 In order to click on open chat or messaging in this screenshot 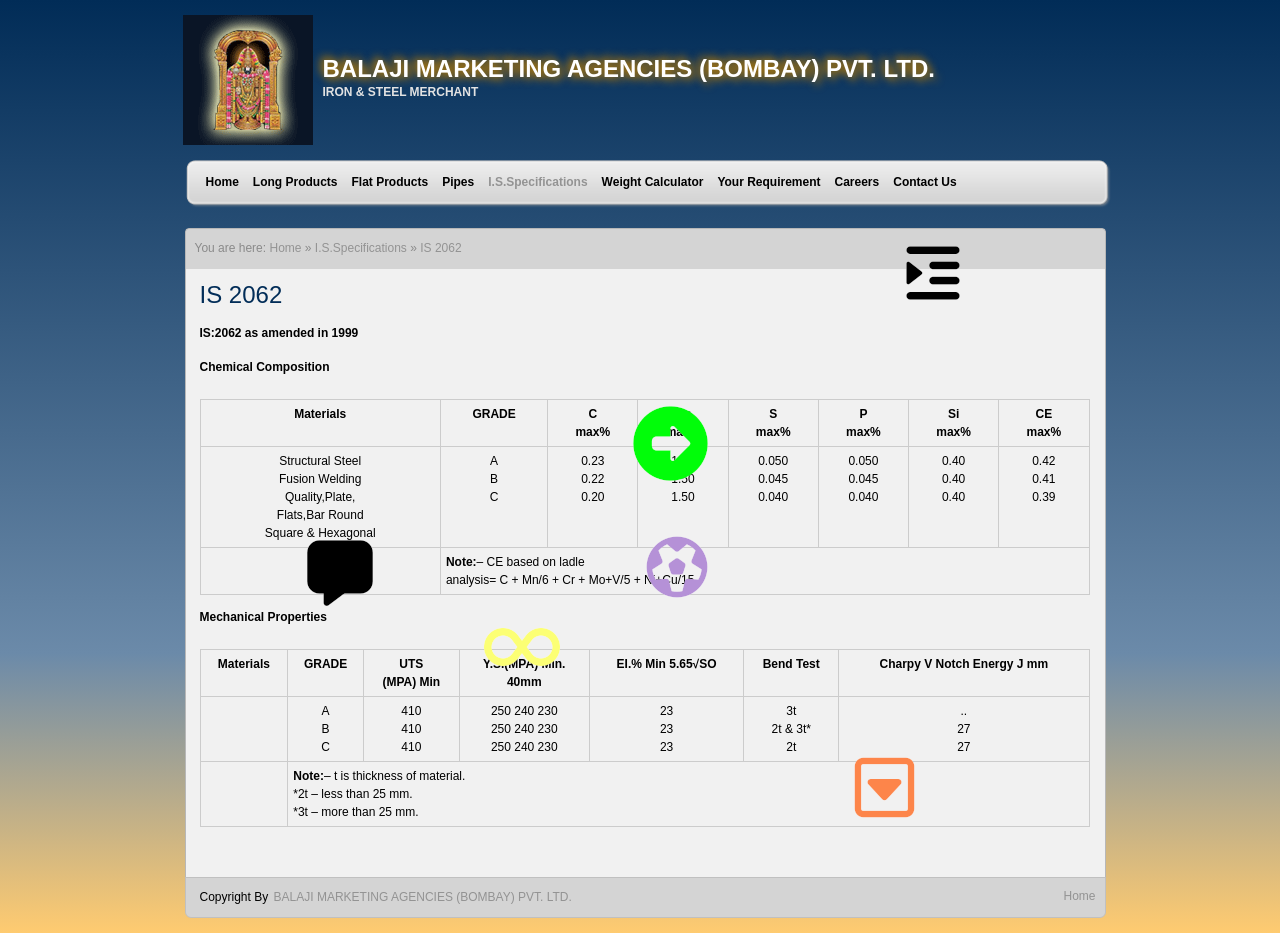, I will do `click(340, 569)`.